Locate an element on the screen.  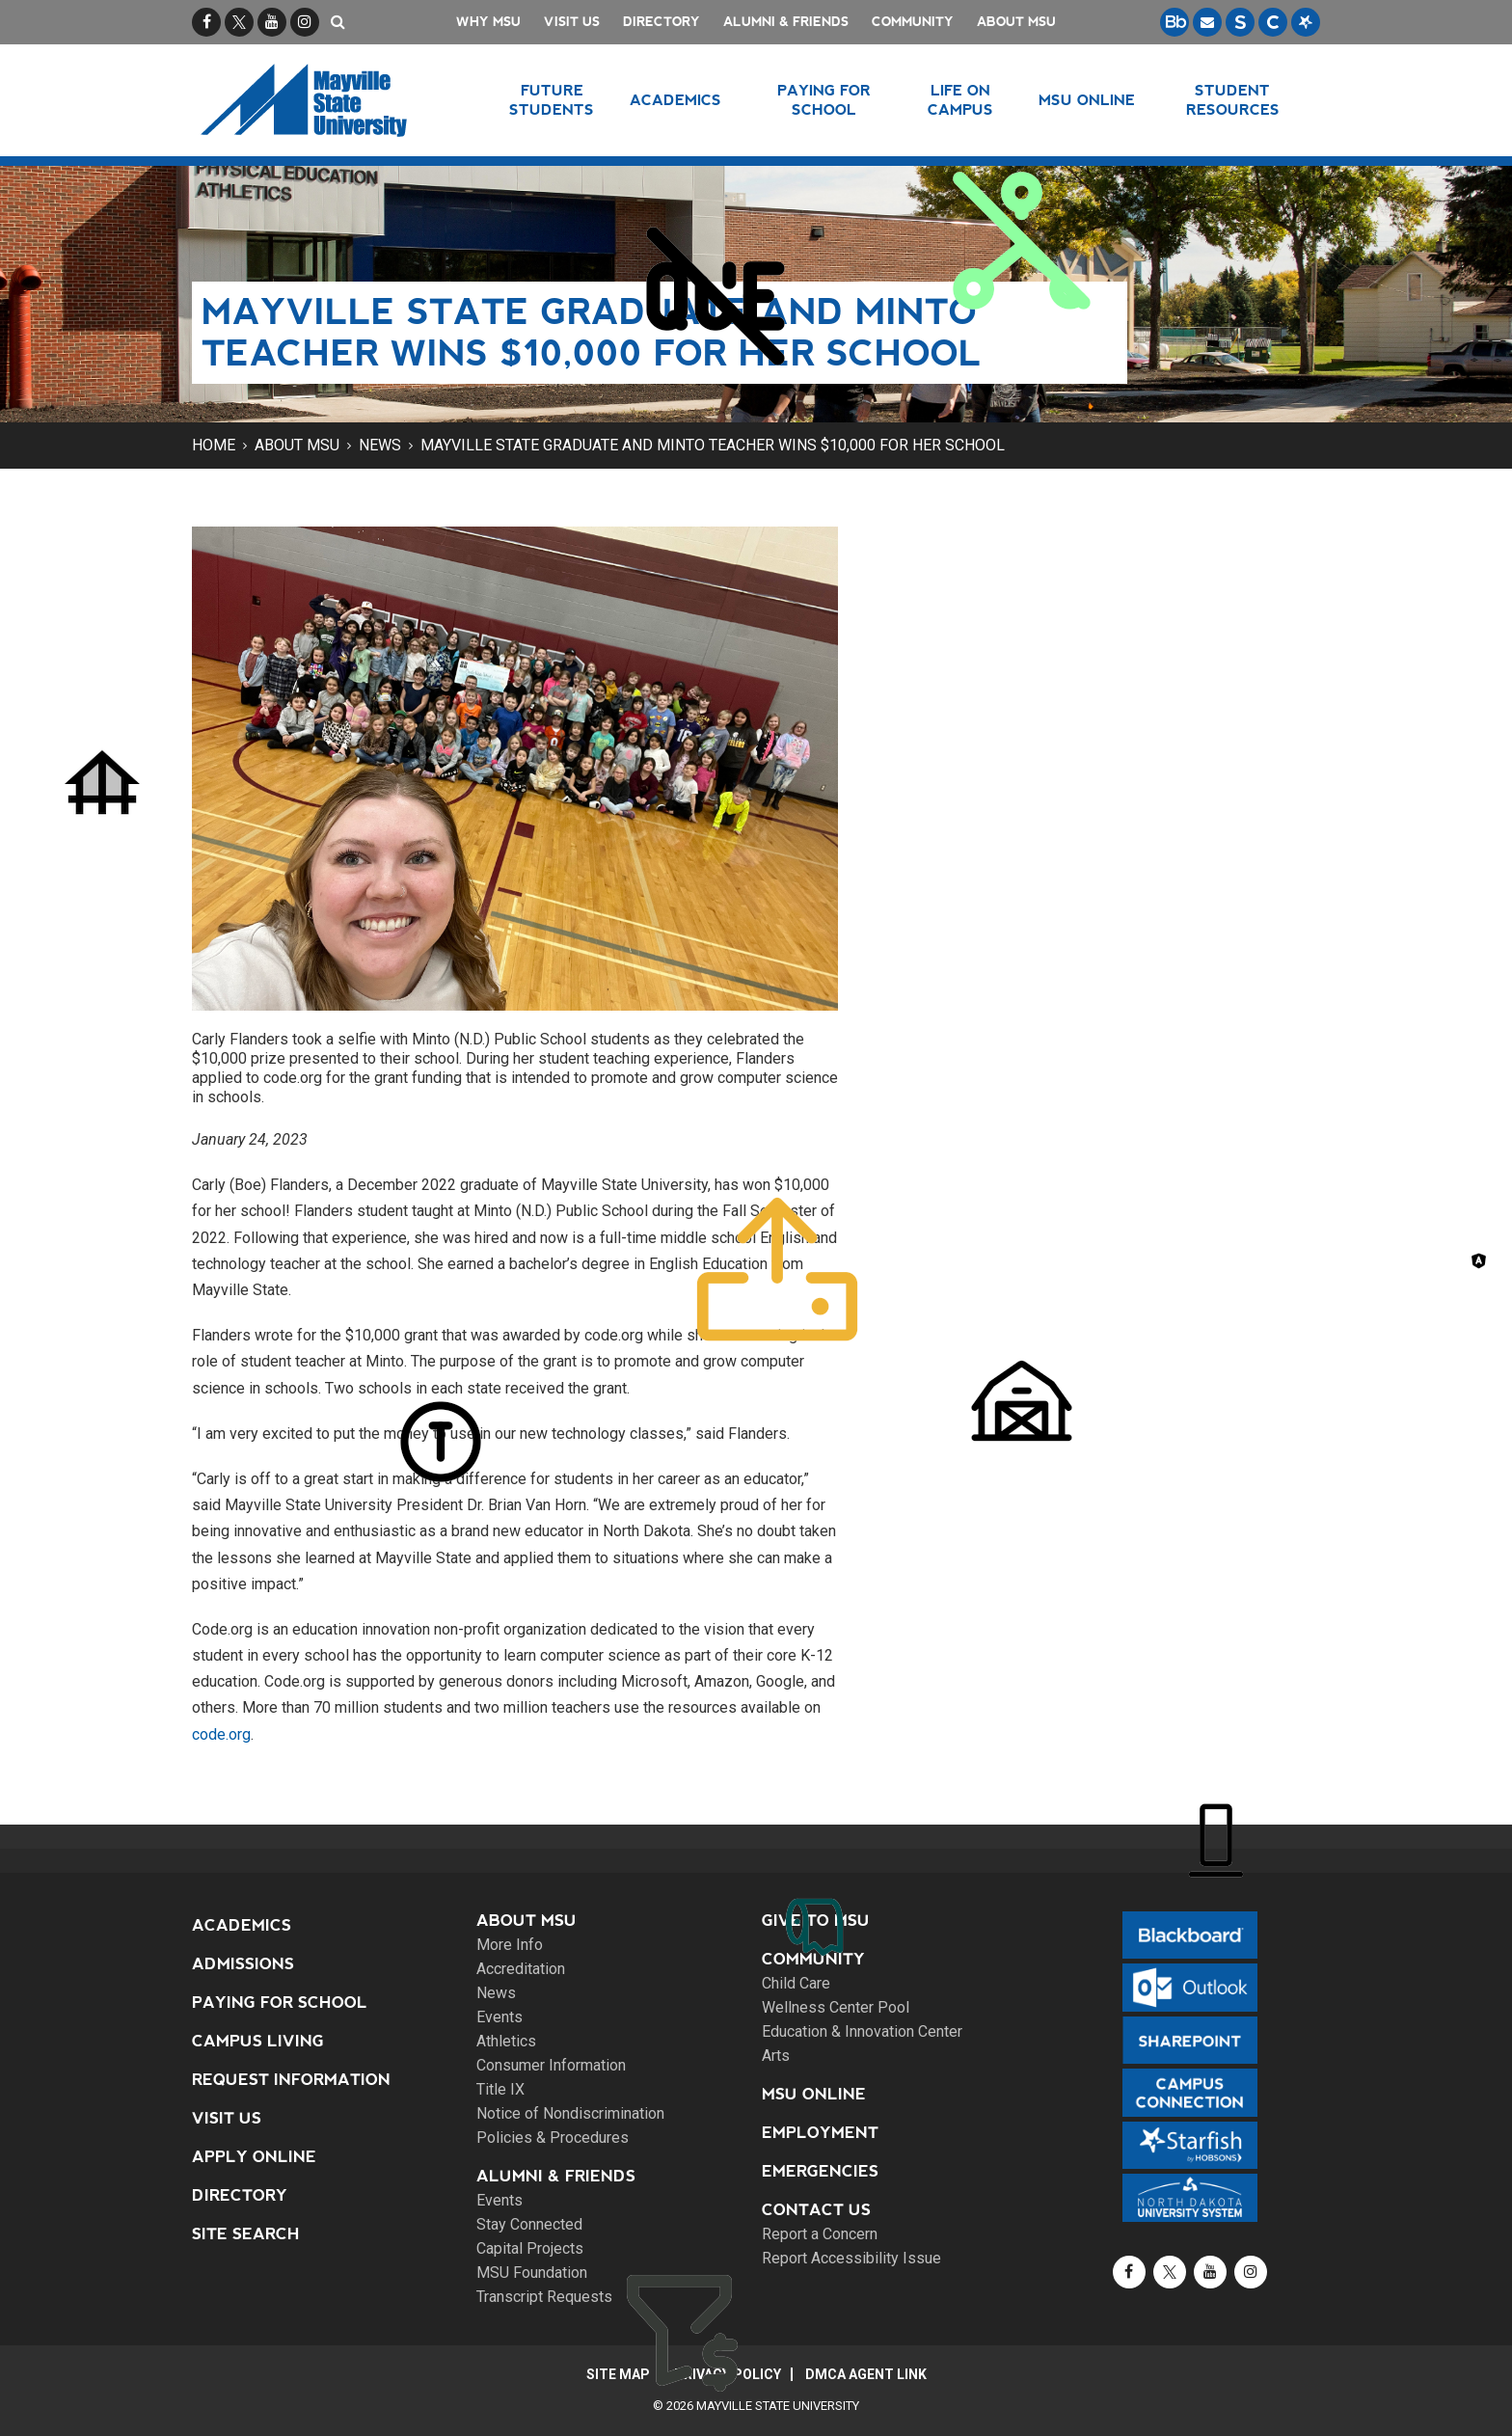
disable hierarchical view is located at coordinates (1021, 240).